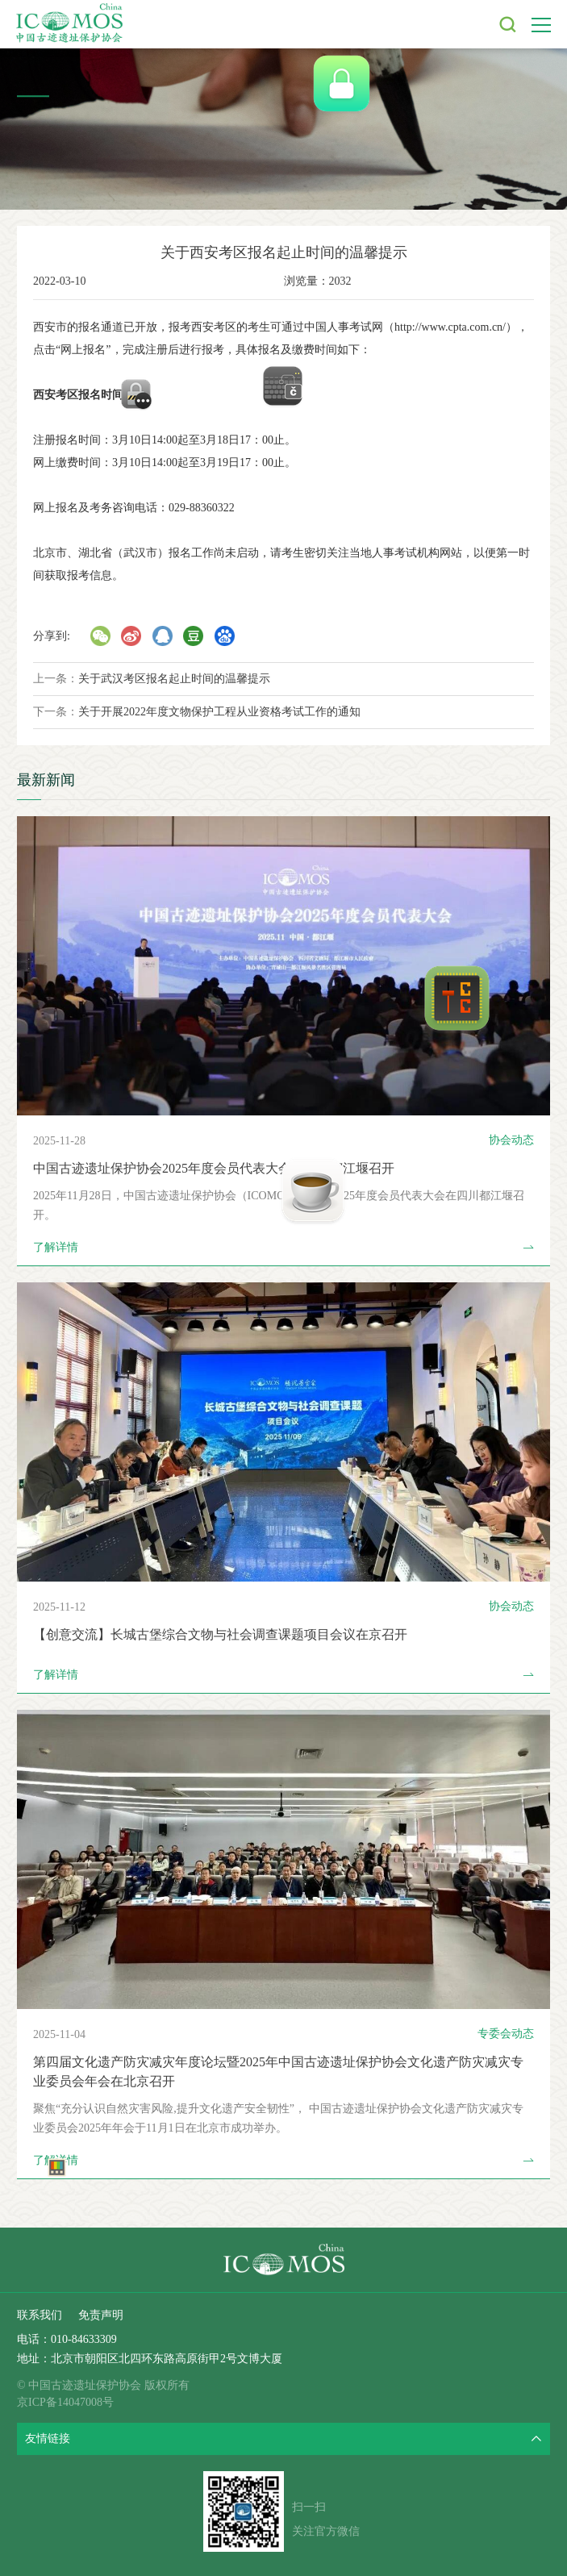 The height and width of the screenshot is (2576, 567). What do you see at coordinates (457, 998) in the screenshot?
I see `open corectrl system utility` at bounding box center [457, 998].